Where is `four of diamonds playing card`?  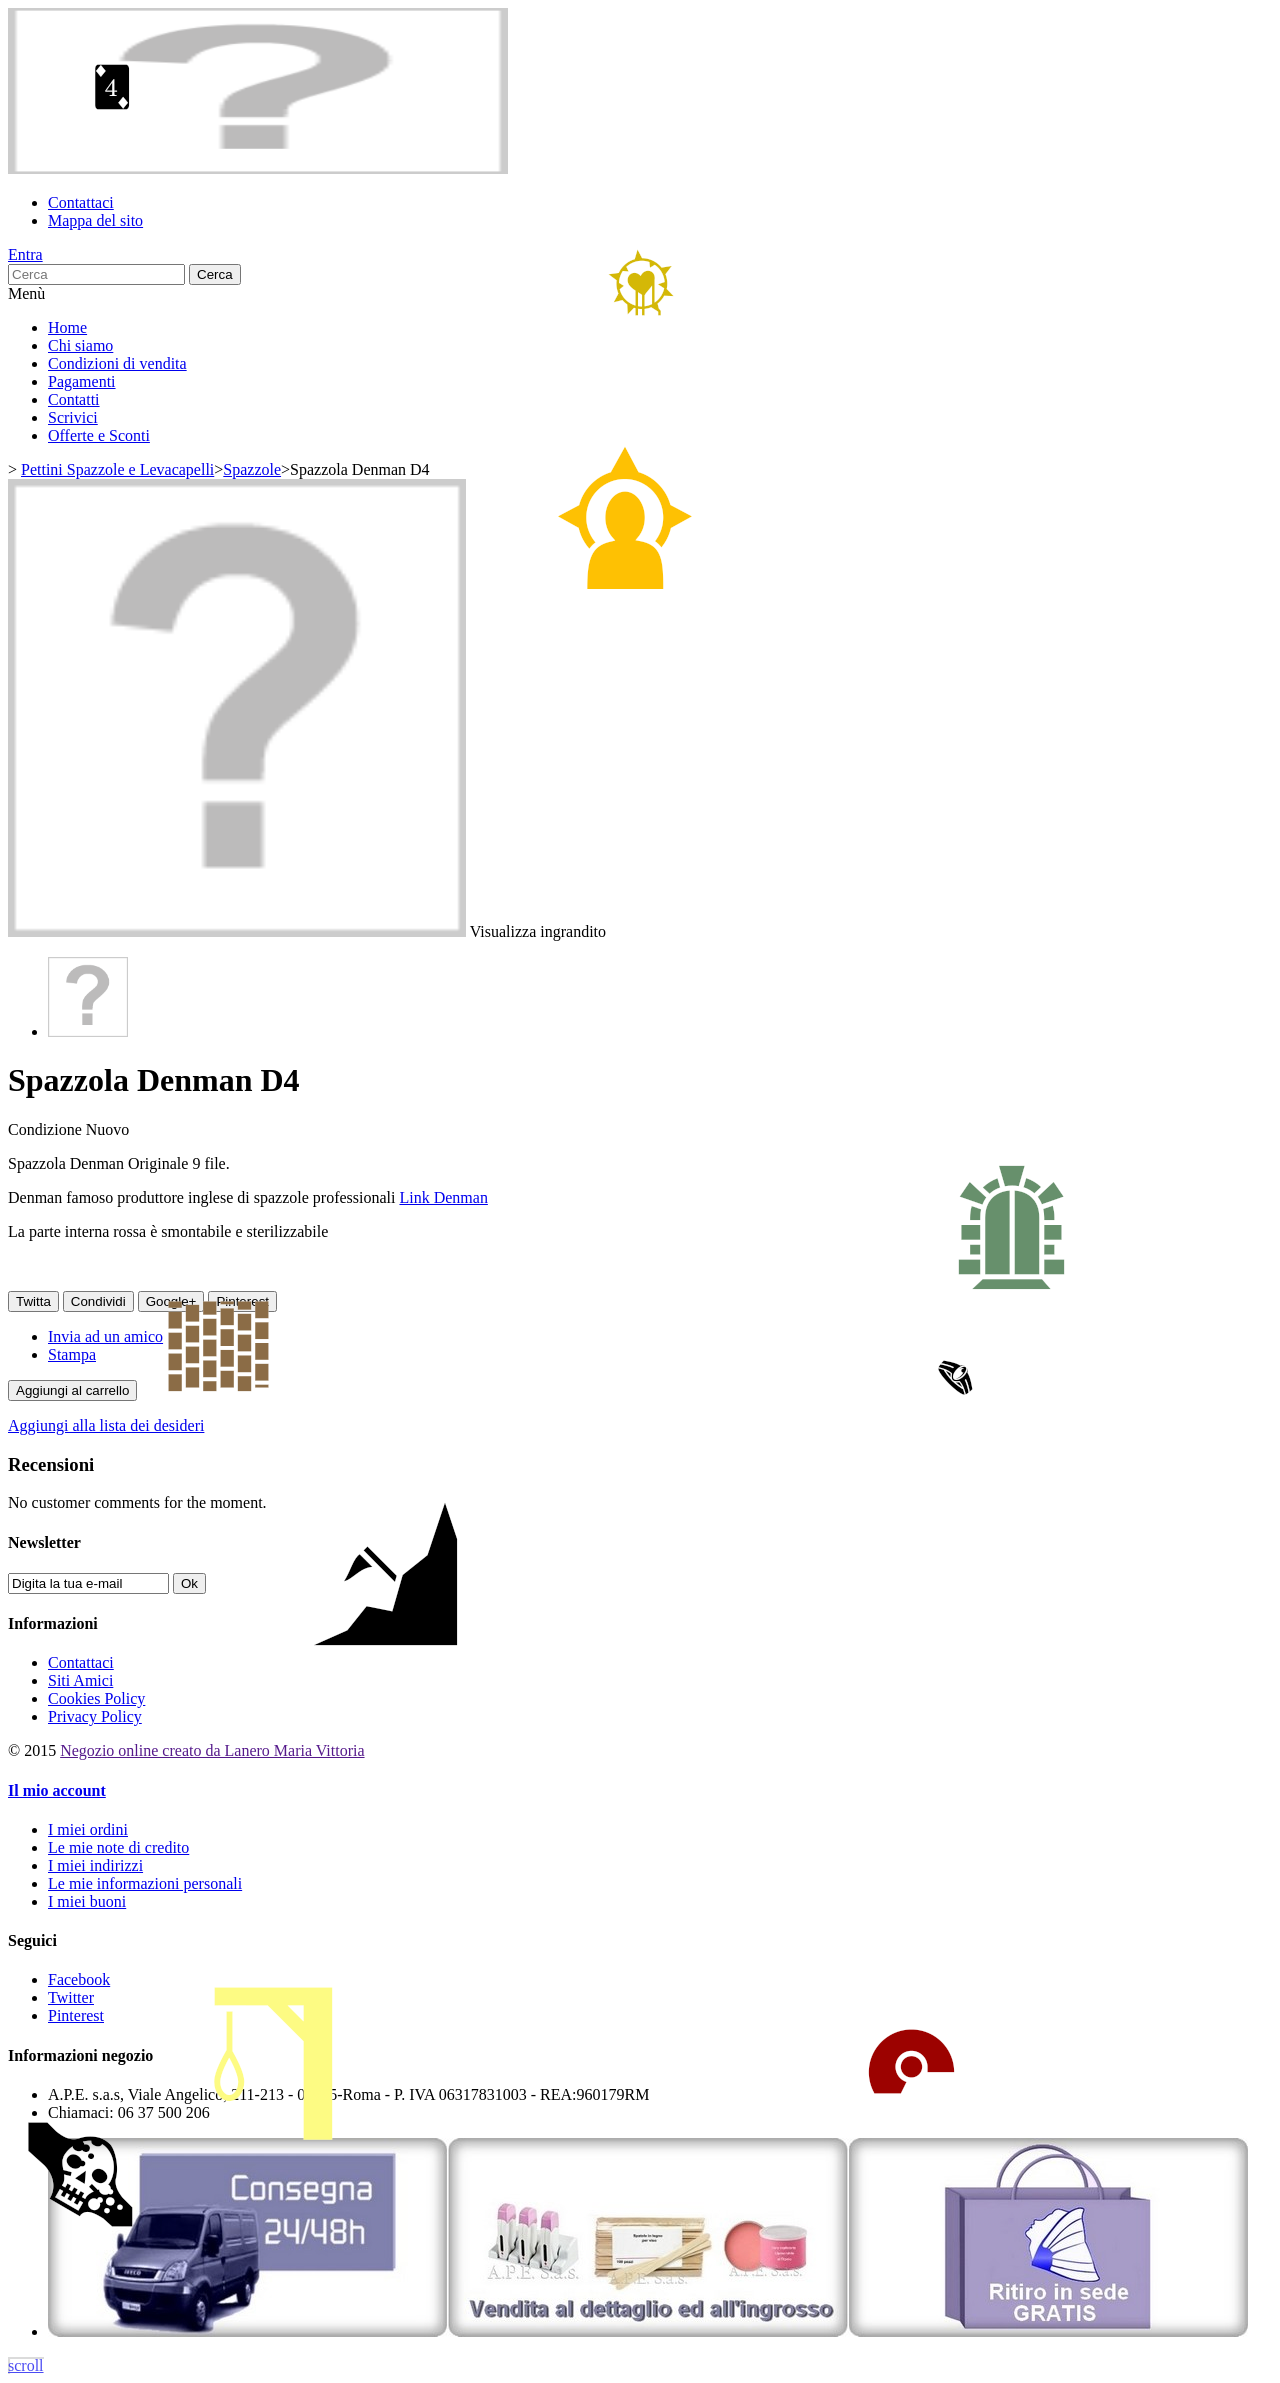
four of diamonds playing card is located at coordinates (112, 87).